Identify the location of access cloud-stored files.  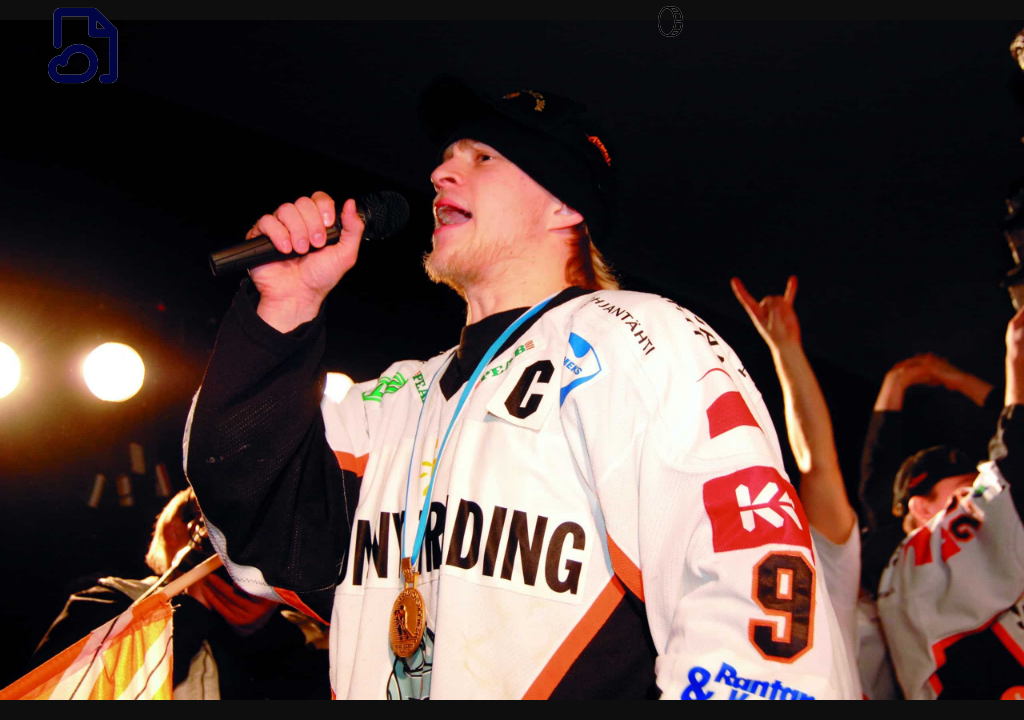
(85, 45).